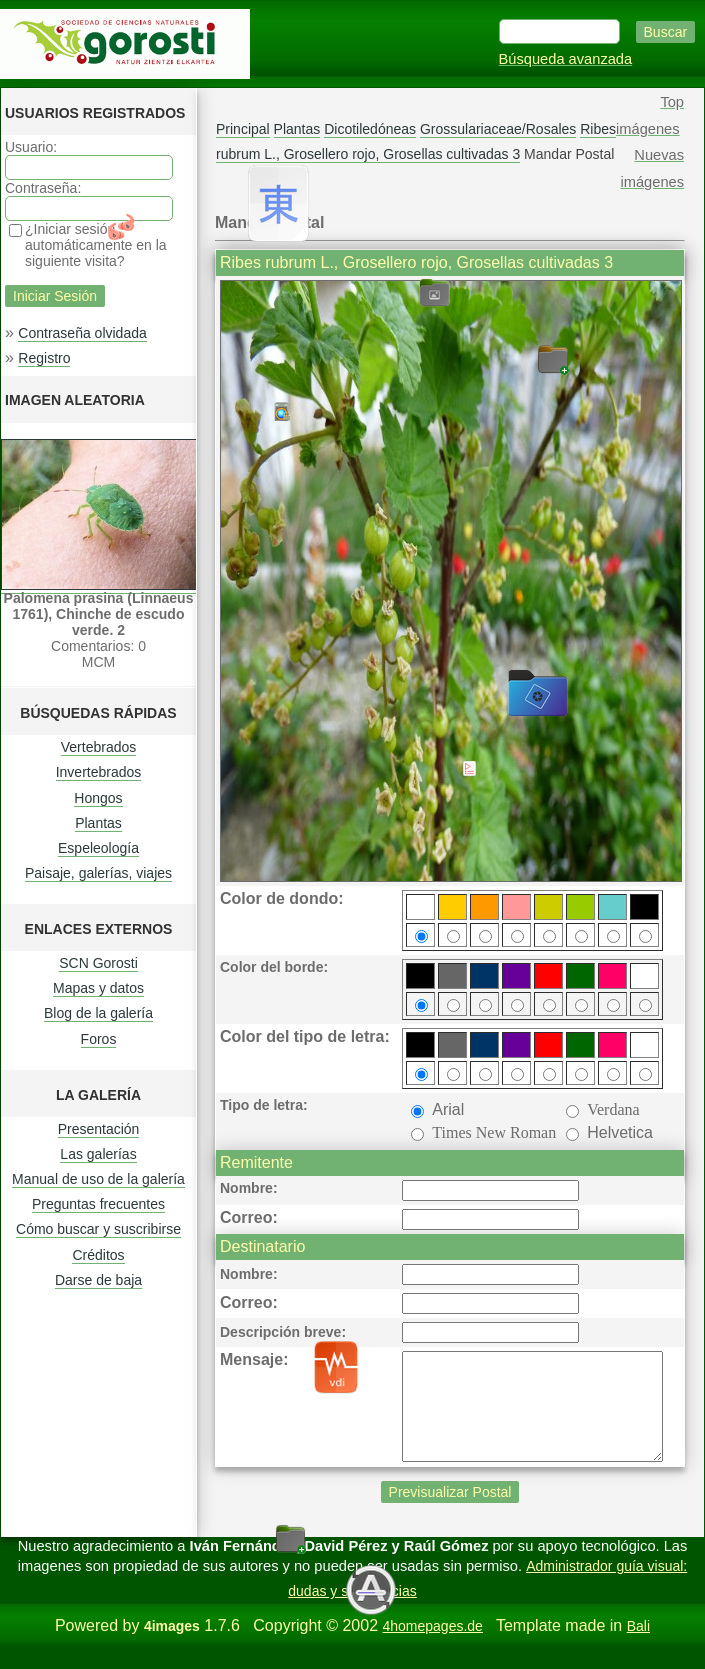 This screenshot has height=1669, width=705. I want to click on beats fit pro earbuds in coral pink, so click(121, 227).